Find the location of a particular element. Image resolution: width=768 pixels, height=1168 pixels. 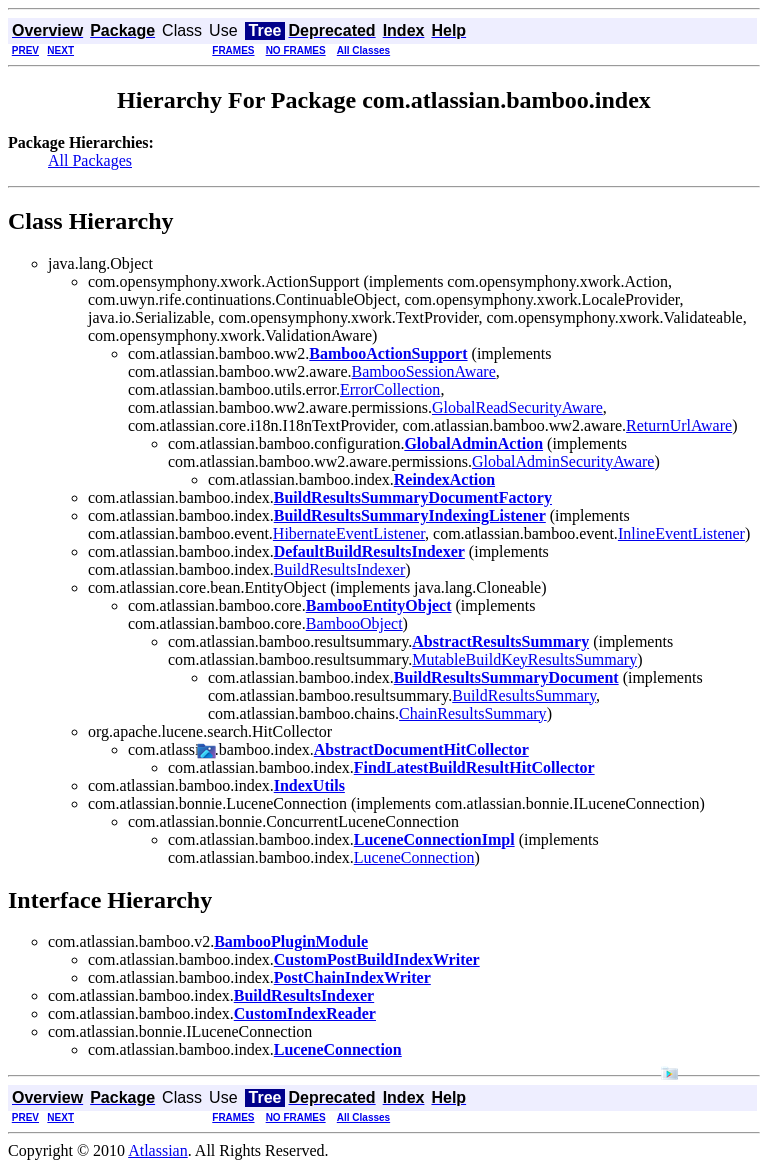

open pictures folder is located at coordinates (206, 751).